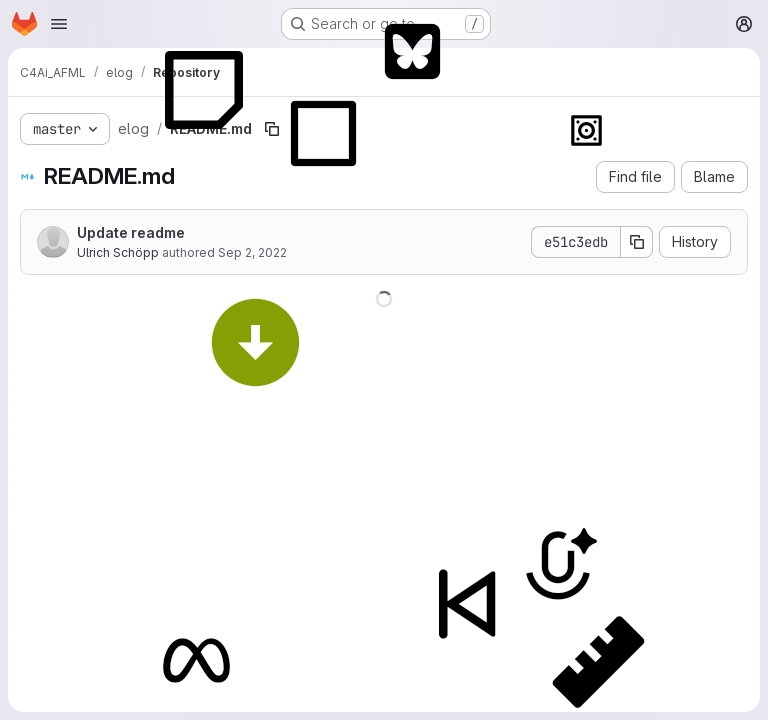  What do you see at coordinates (586, 130) in the screenshot?
I see `audio speaker or sound output device` at bounding box center [586, 130].